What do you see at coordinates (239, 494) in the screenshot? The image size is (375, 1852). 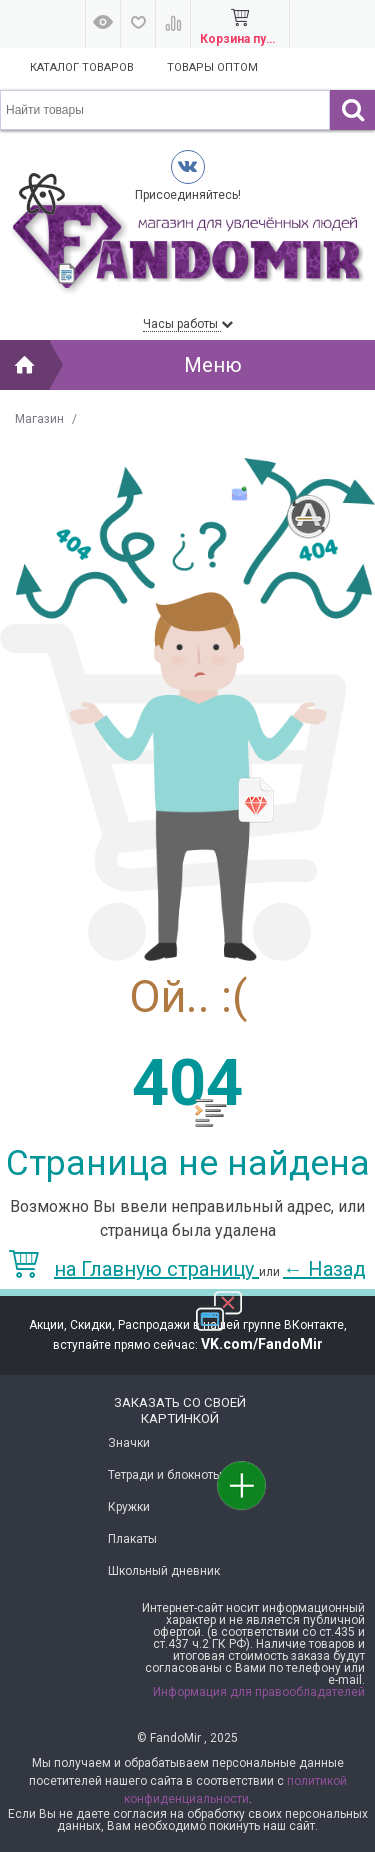 I see `message sent successfully` at bounding box center [239, 494].